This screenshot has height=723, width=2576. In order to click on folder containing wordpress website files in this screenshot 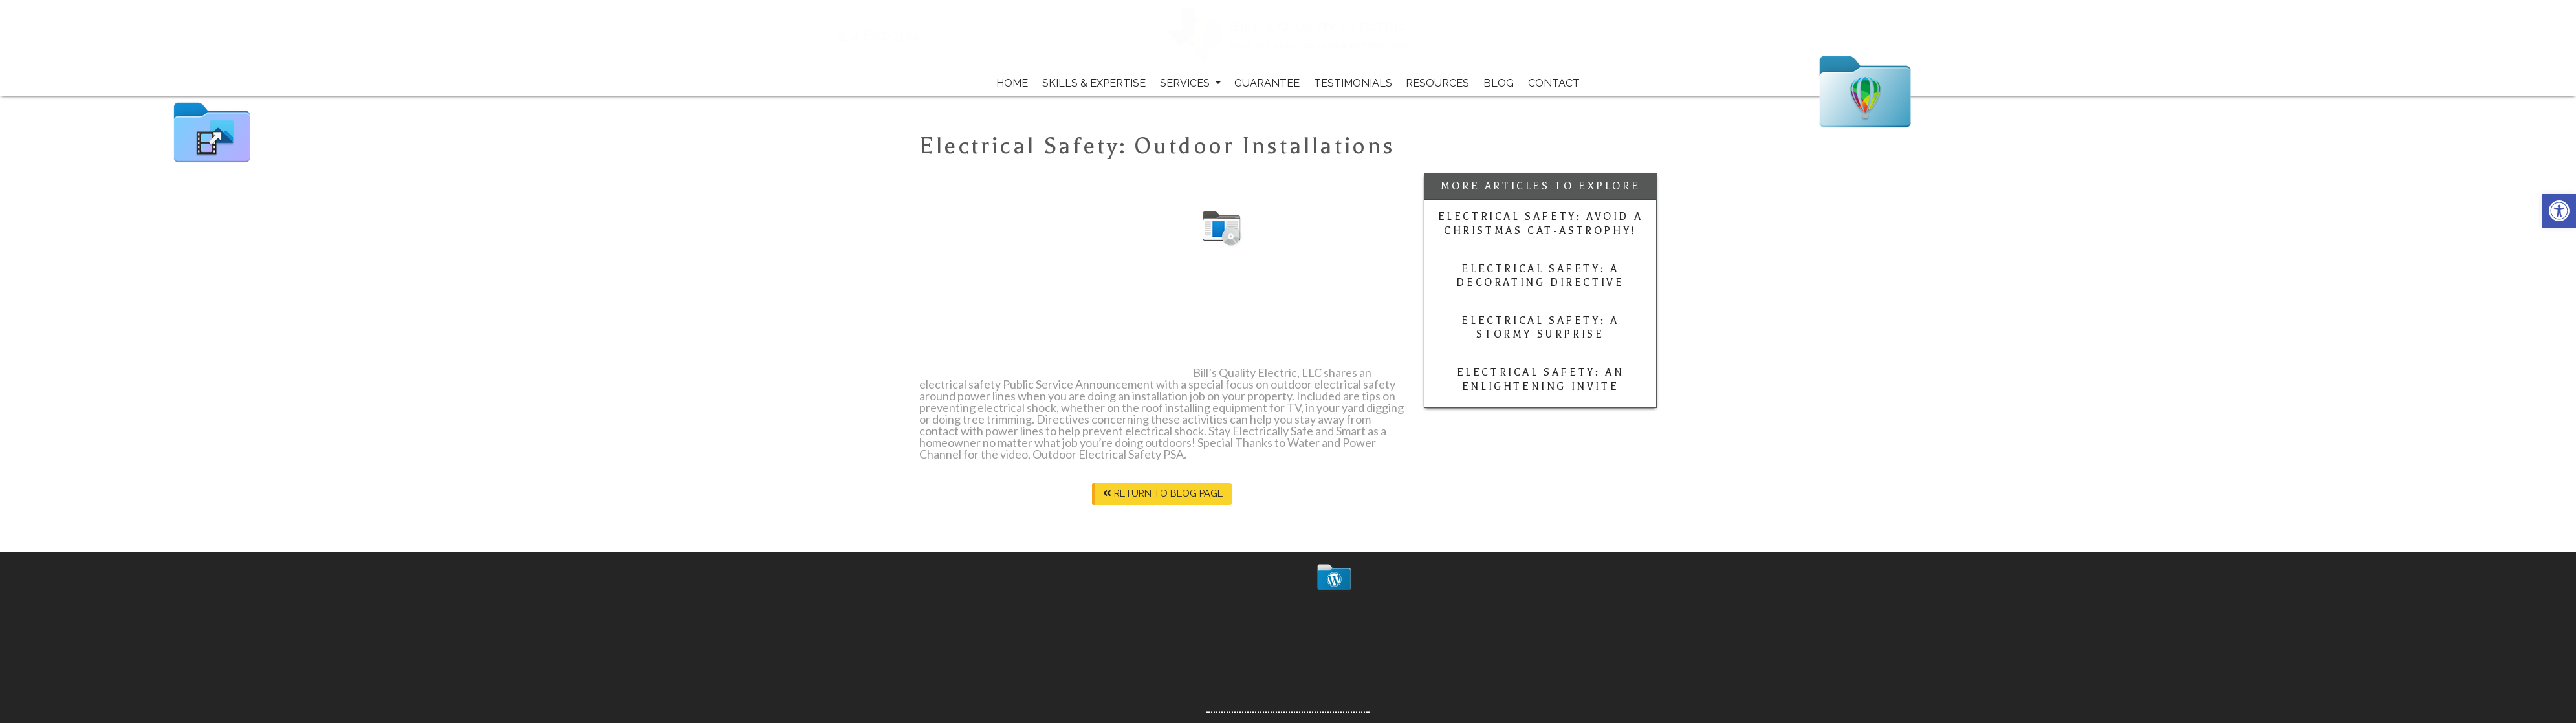, I will do `click(1334, 578)`.